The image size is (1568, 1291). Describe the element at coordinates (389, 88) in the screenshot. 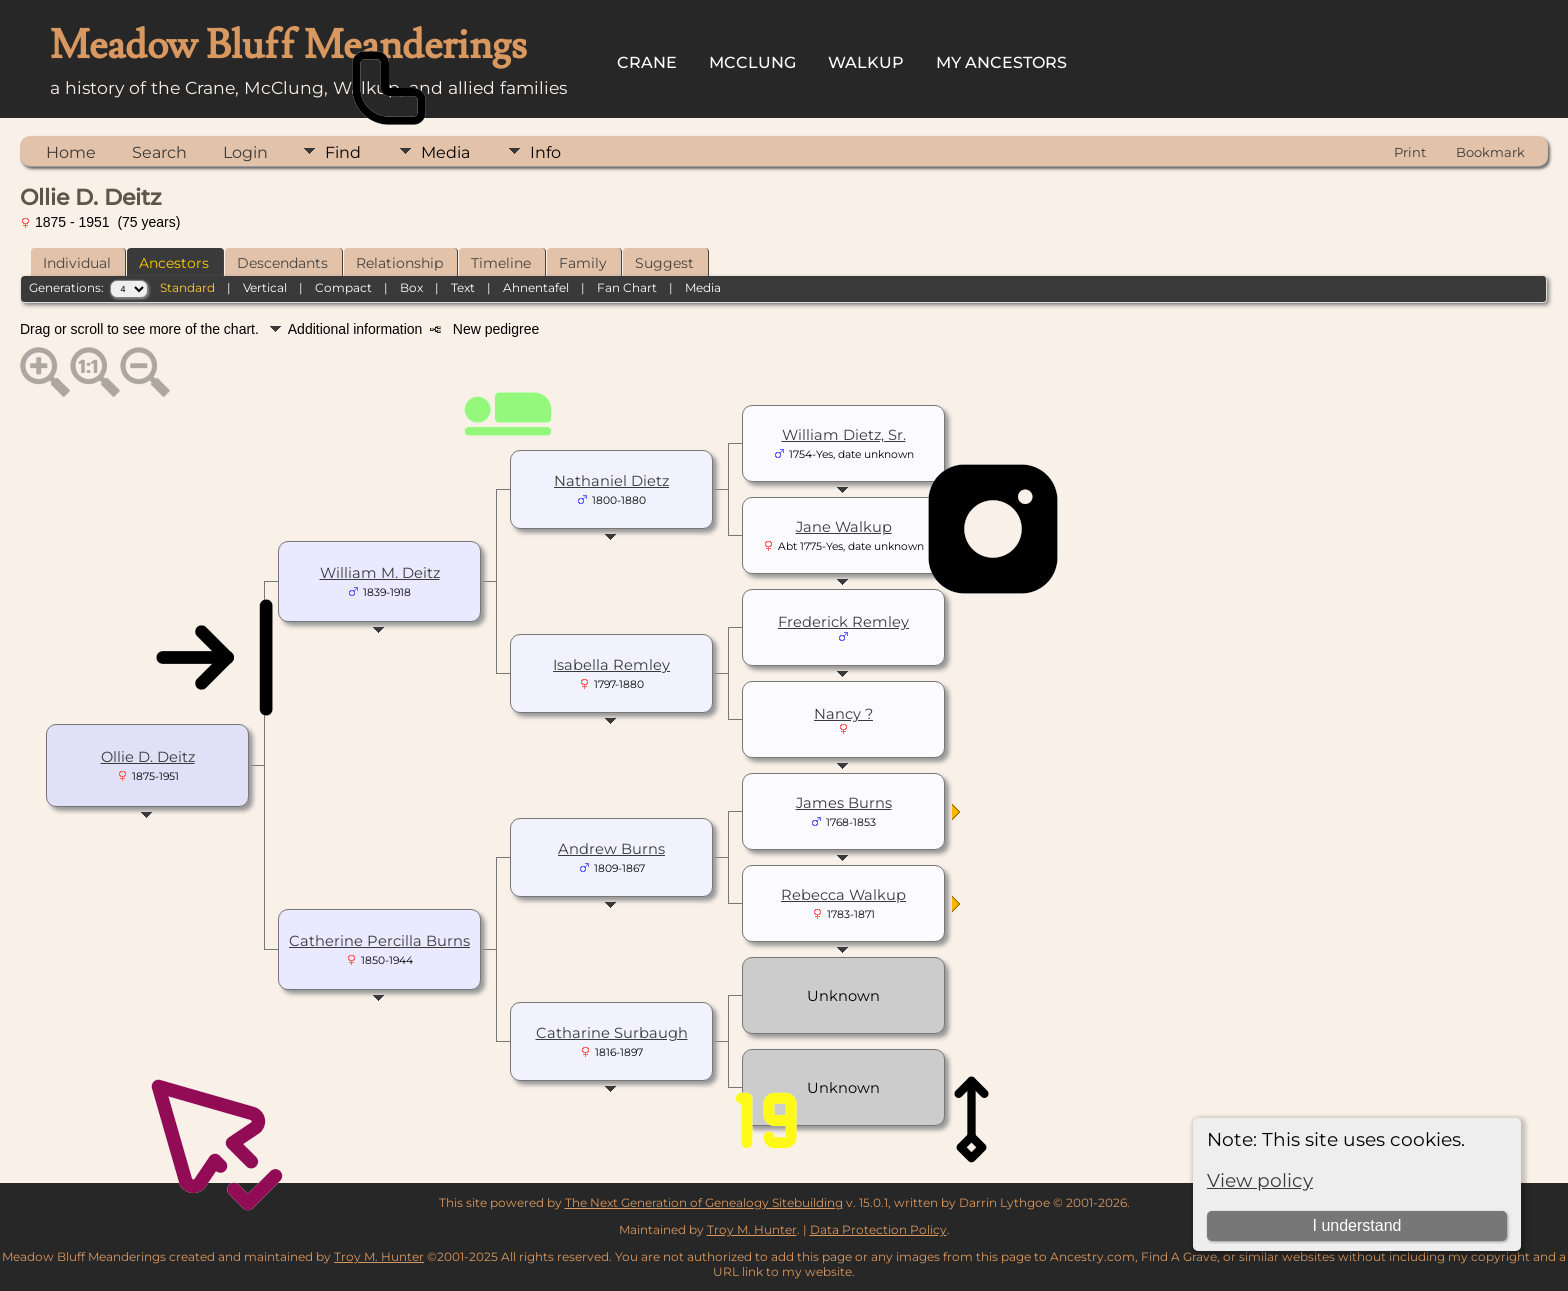

I see `join or merge elements with rounded corners` at that location.